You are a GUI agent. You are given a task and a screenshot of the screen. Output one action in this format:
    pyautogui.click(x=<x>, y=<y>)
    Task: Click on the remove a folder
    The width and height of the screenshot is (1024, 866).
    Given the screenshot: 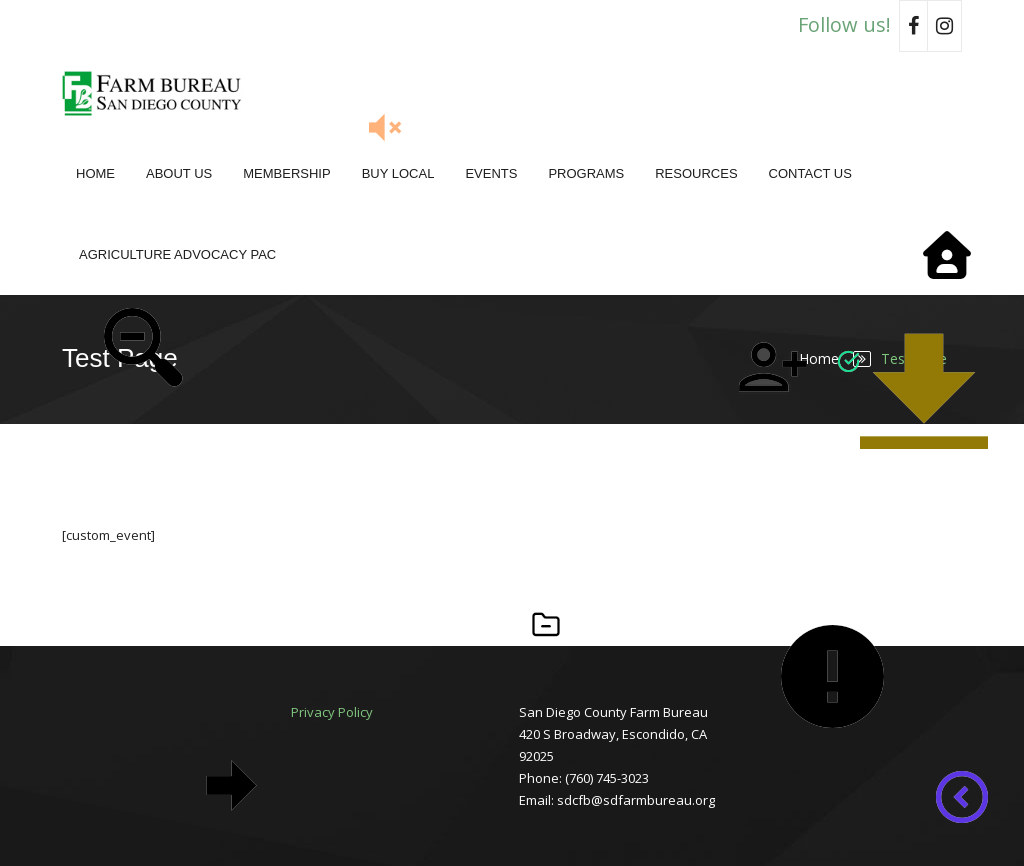 What is the action you would take?
    pyautogui.click(x=546, y=625)
    